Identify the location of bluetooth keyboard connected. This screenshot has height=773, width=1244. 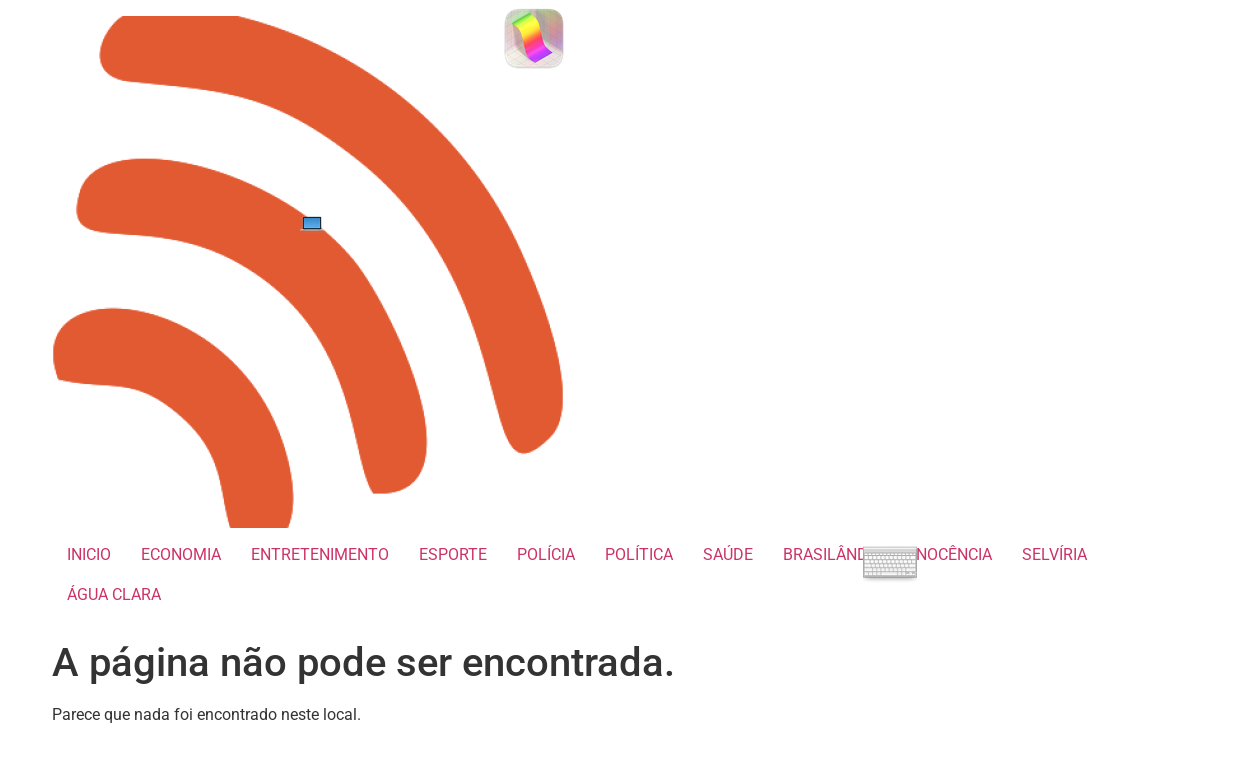
(890, 556).